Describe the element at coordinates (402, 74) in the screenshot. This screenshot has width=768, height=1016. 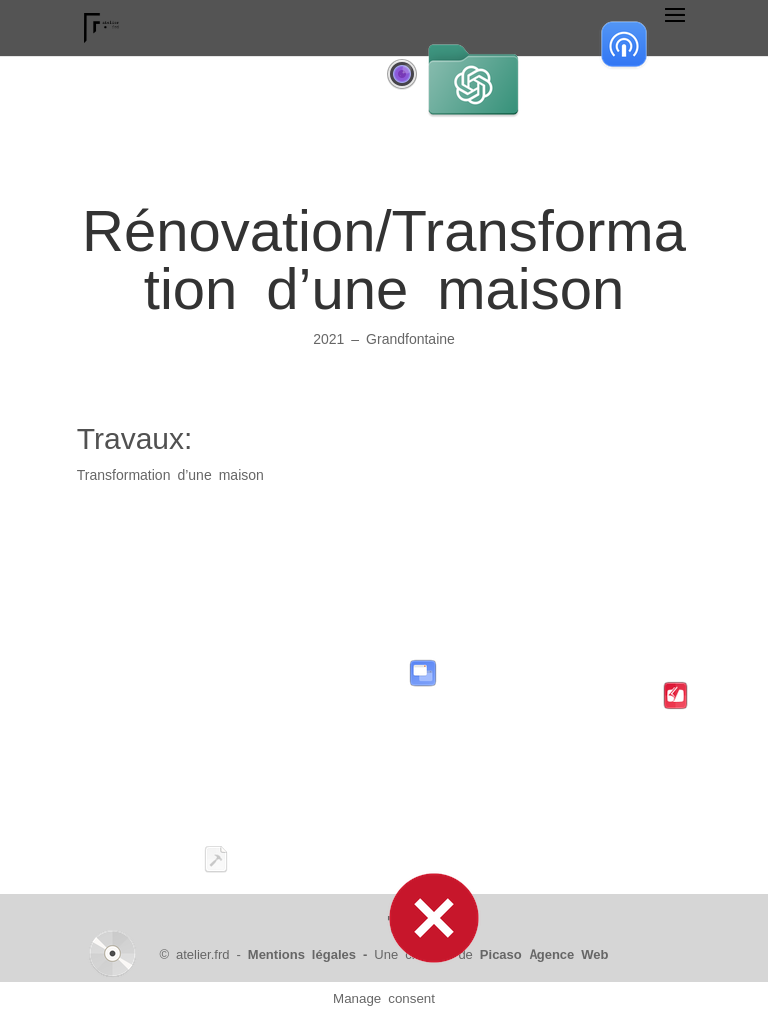
I see `open the camera app` at that location.